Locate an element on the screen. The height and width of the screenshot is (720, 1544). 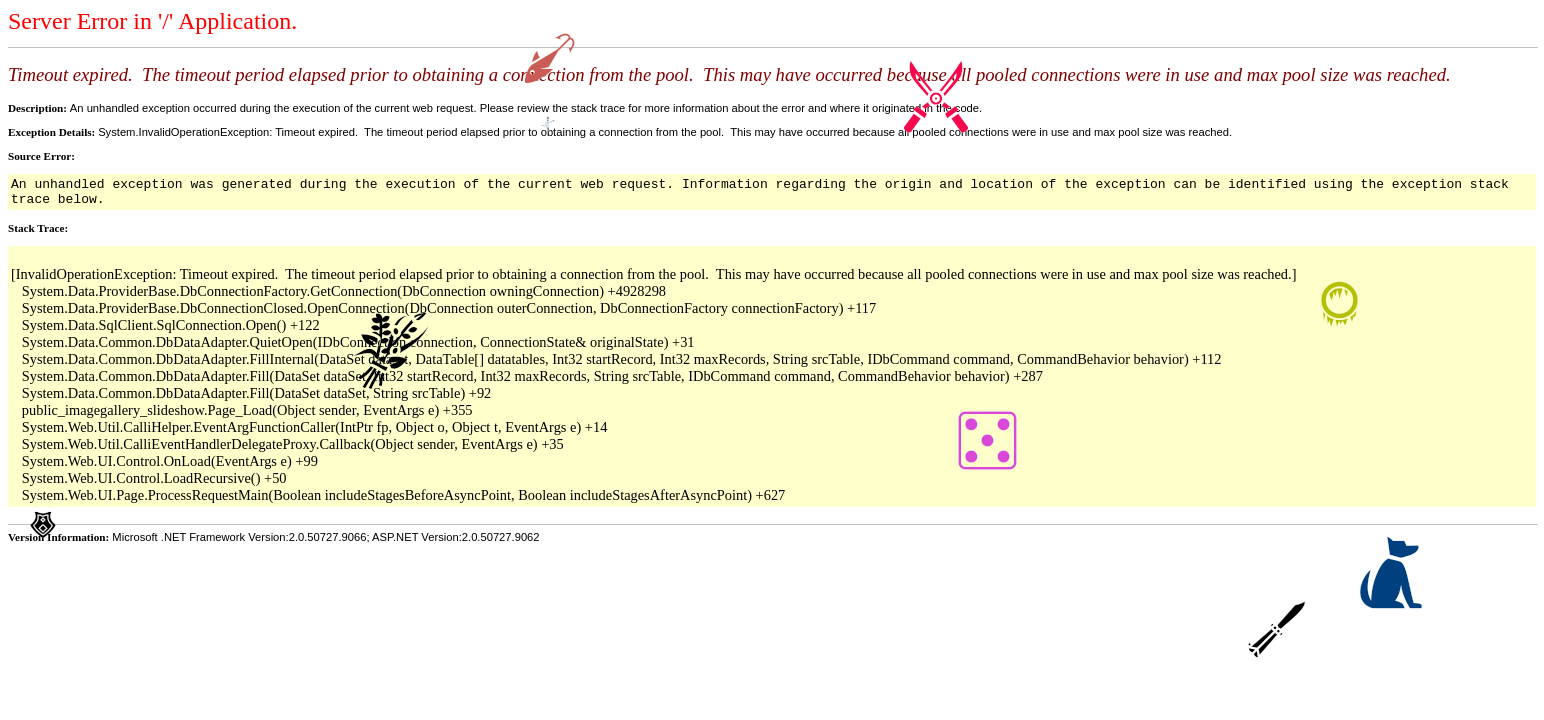
roll the dice or take a random action is located at coordinates (987, 440).